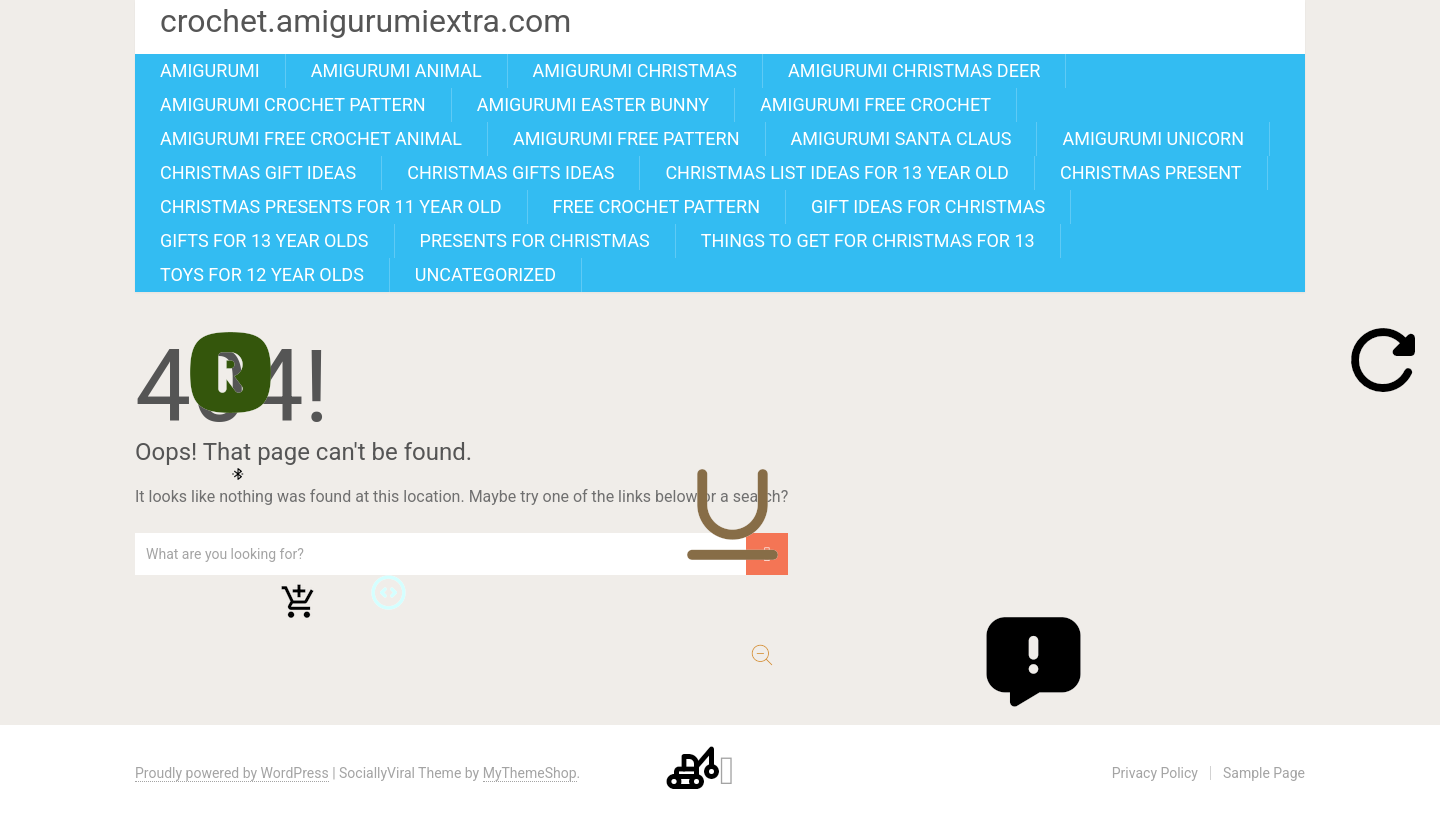 This screenshot has width=1440, height=813. What do you see at coordinates (388, 592) in the screenshot?
I see `access code editor or developer tools` at bounding box center [388, 592].